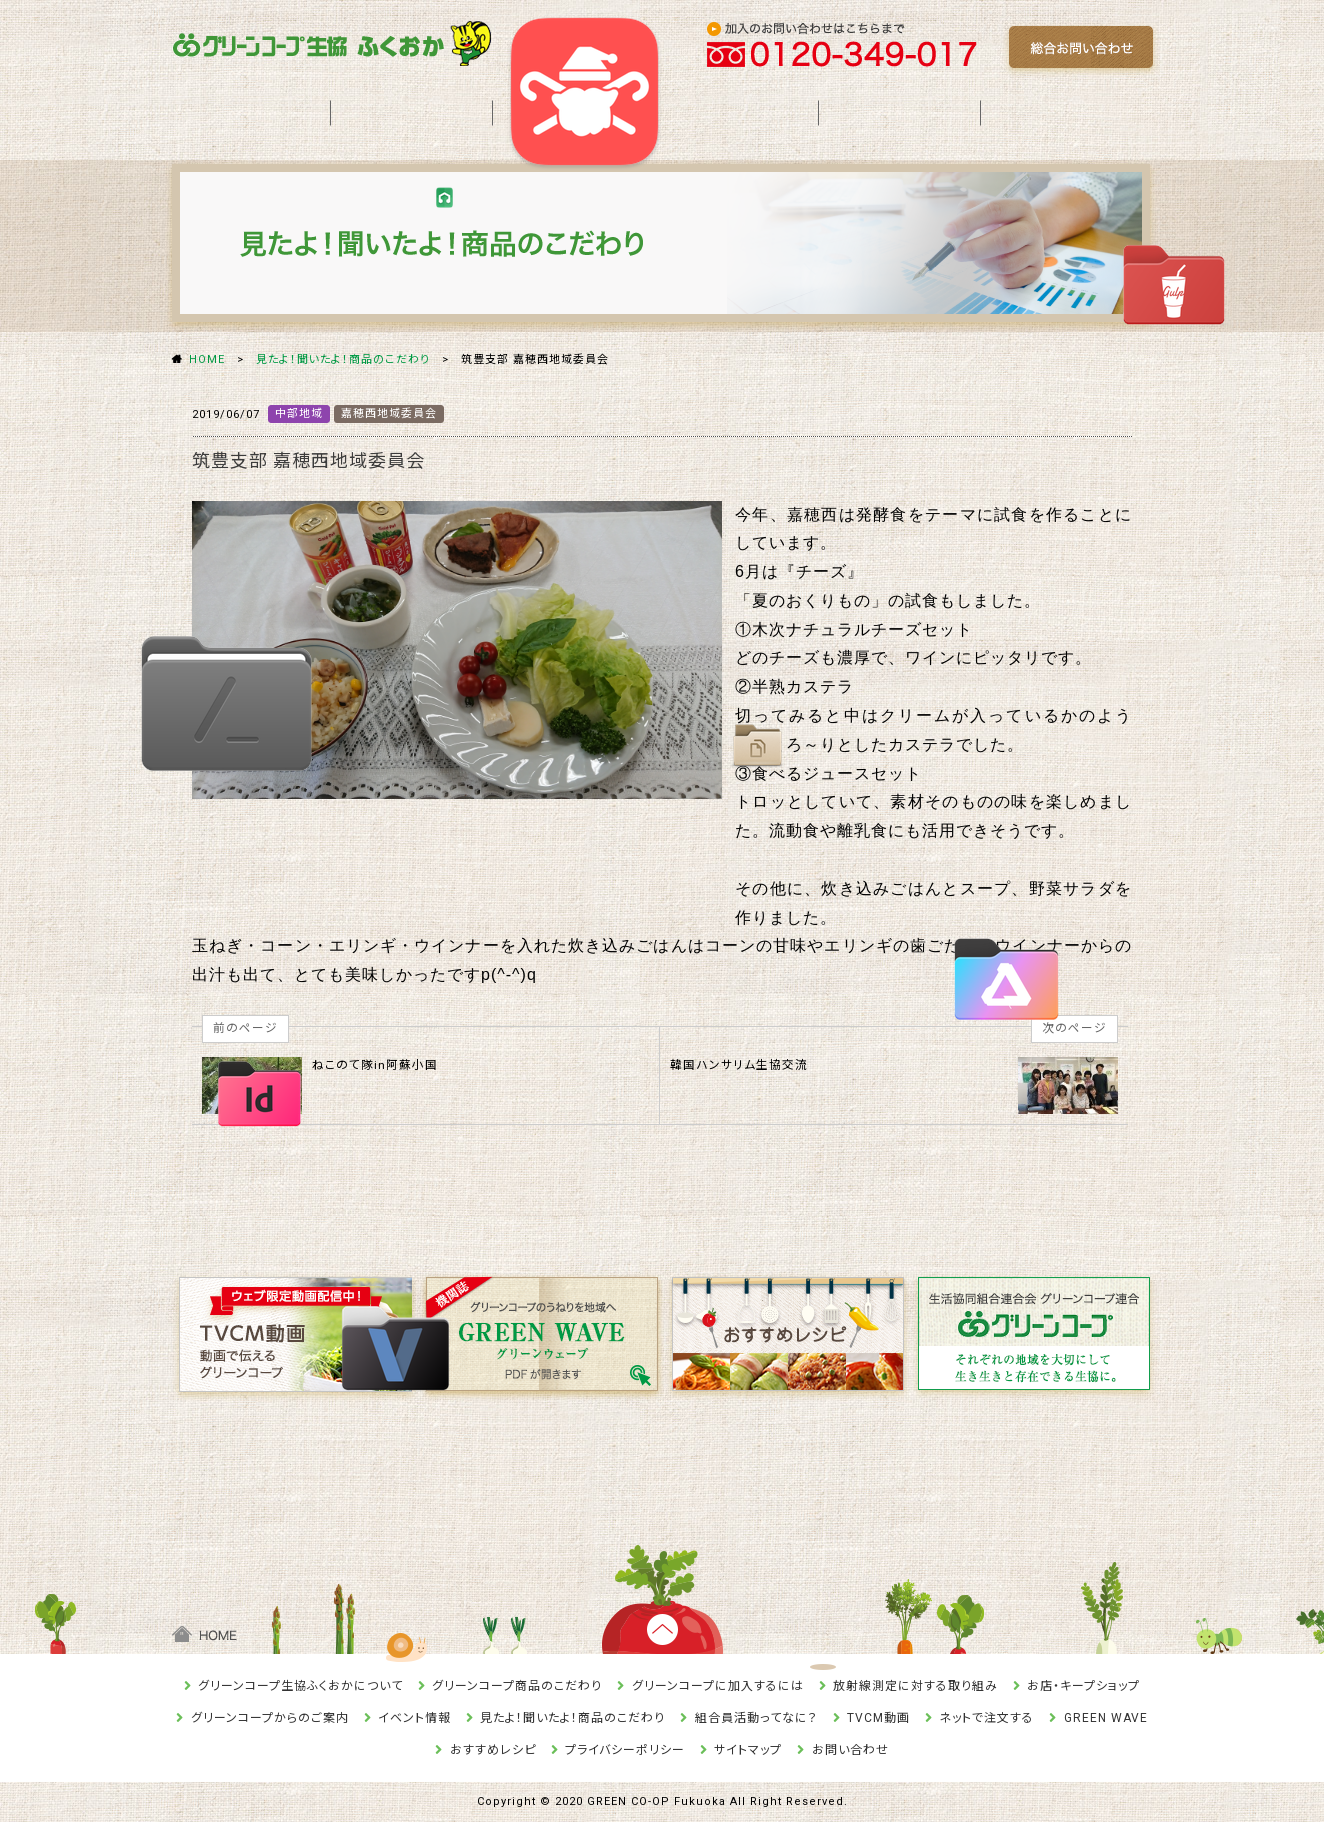  What do you see at coordinates (444, 197) in the screenshot?
I see `an LMMS music project file` at bounding box center [444, 197].